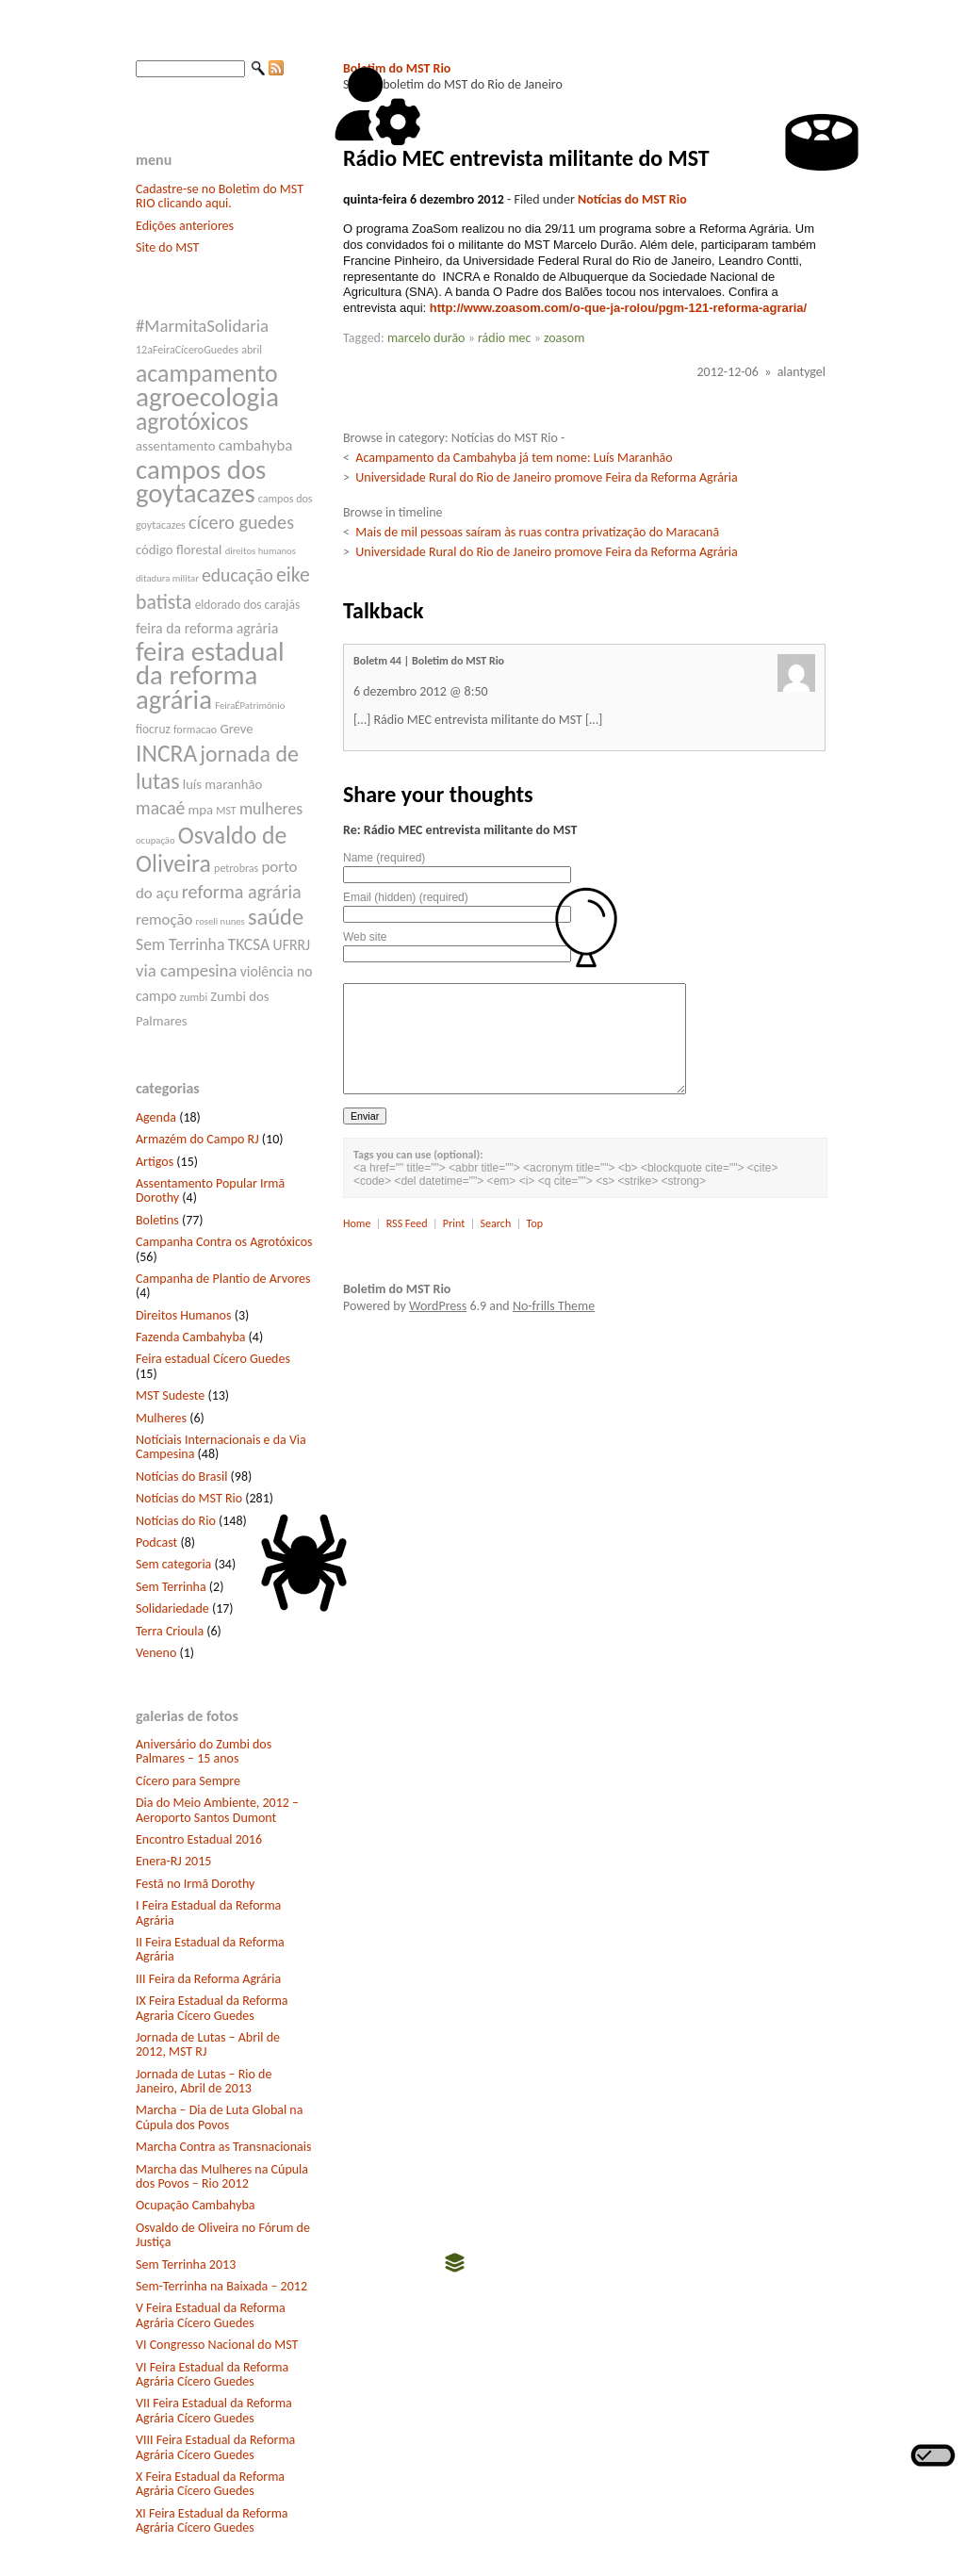  Describe the element at coordinates (822, 142) in the screenshot. I see `access steel drum or percussion sounds` at that location.